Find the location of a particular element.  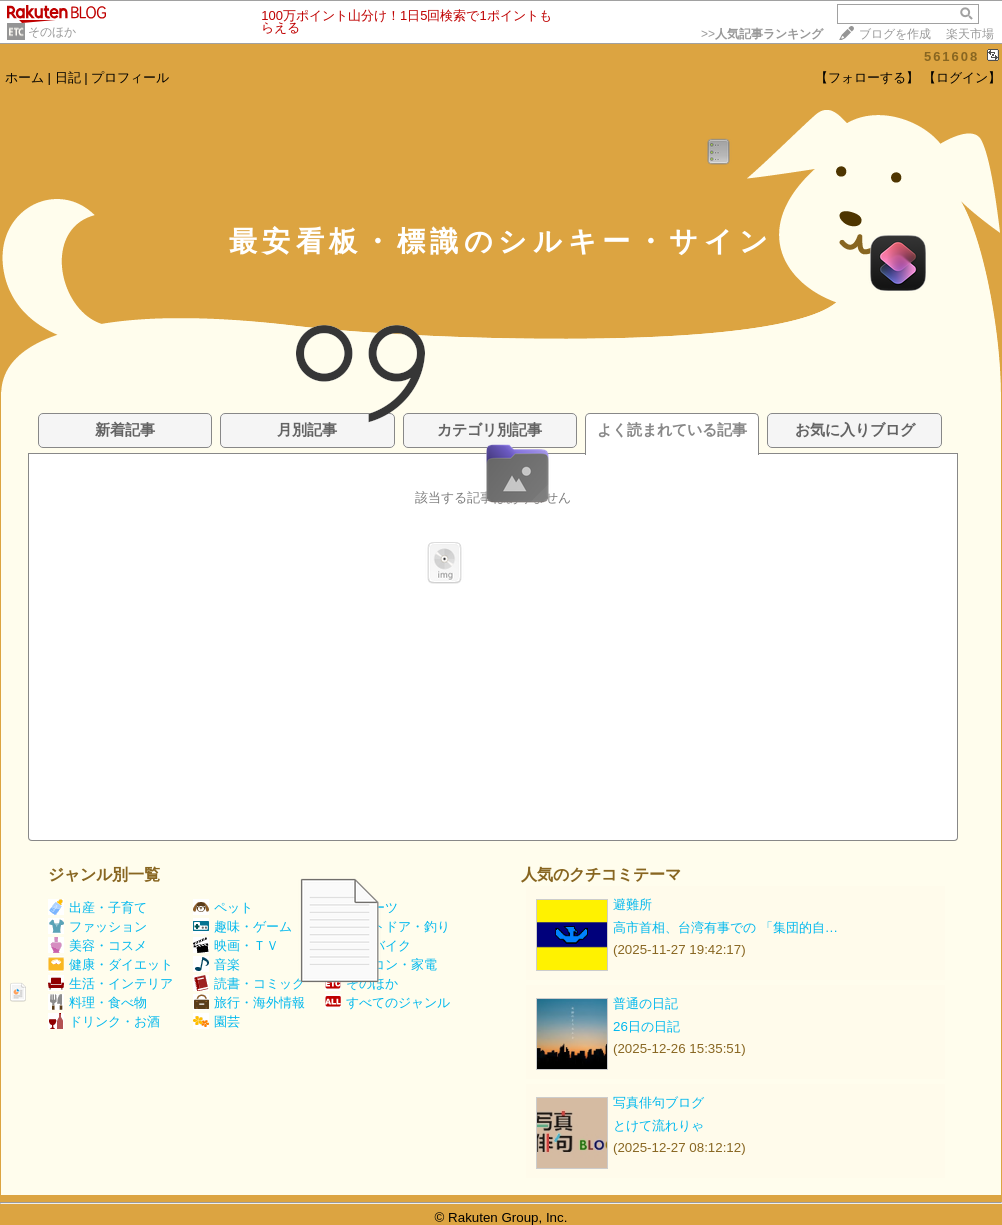

indicates punctuation input mode is active in fcitx is located at coordinates (360, 373).